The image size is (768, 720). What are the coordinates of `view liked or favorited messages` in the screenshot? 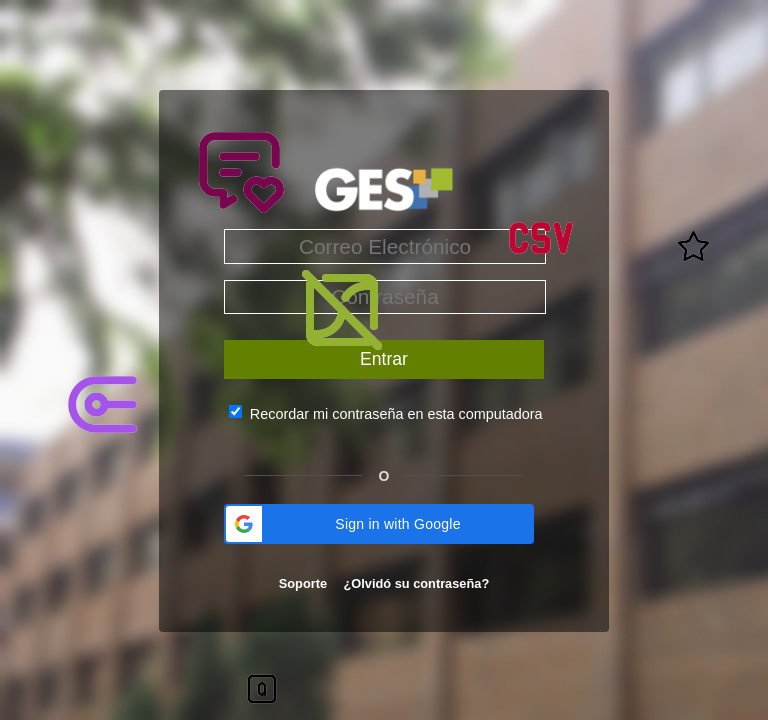 It's located at (239, 168).